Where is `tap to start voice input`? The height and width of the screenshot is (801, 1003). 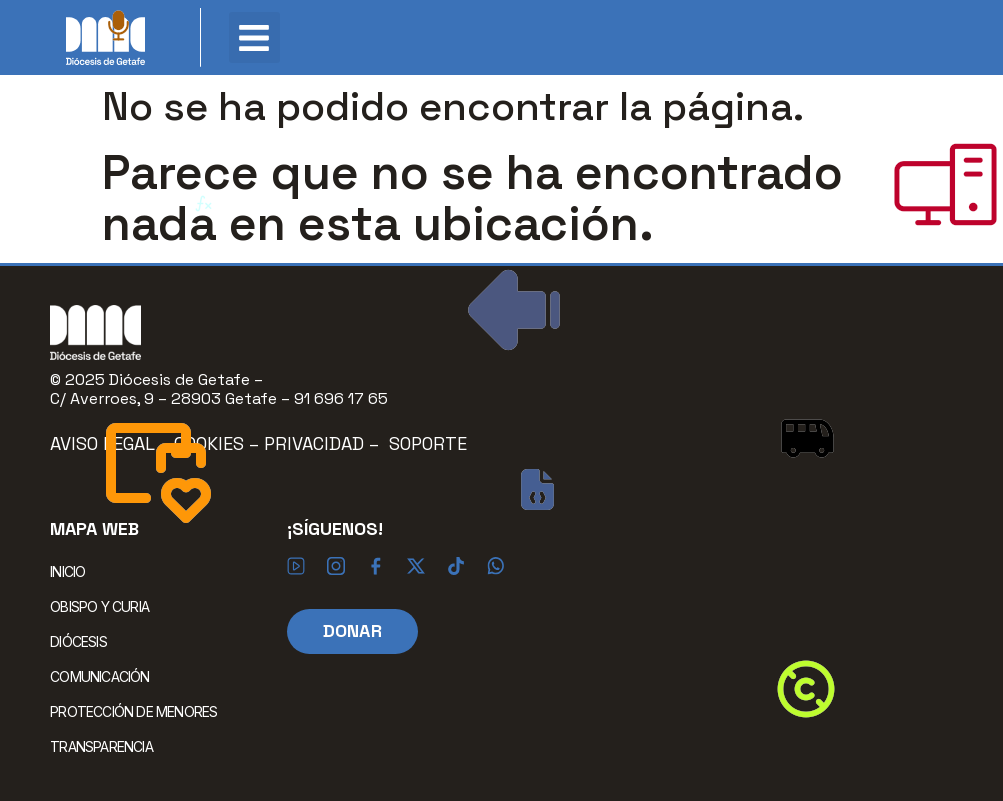 tap to start voice input is located at coordinates (118, 25).